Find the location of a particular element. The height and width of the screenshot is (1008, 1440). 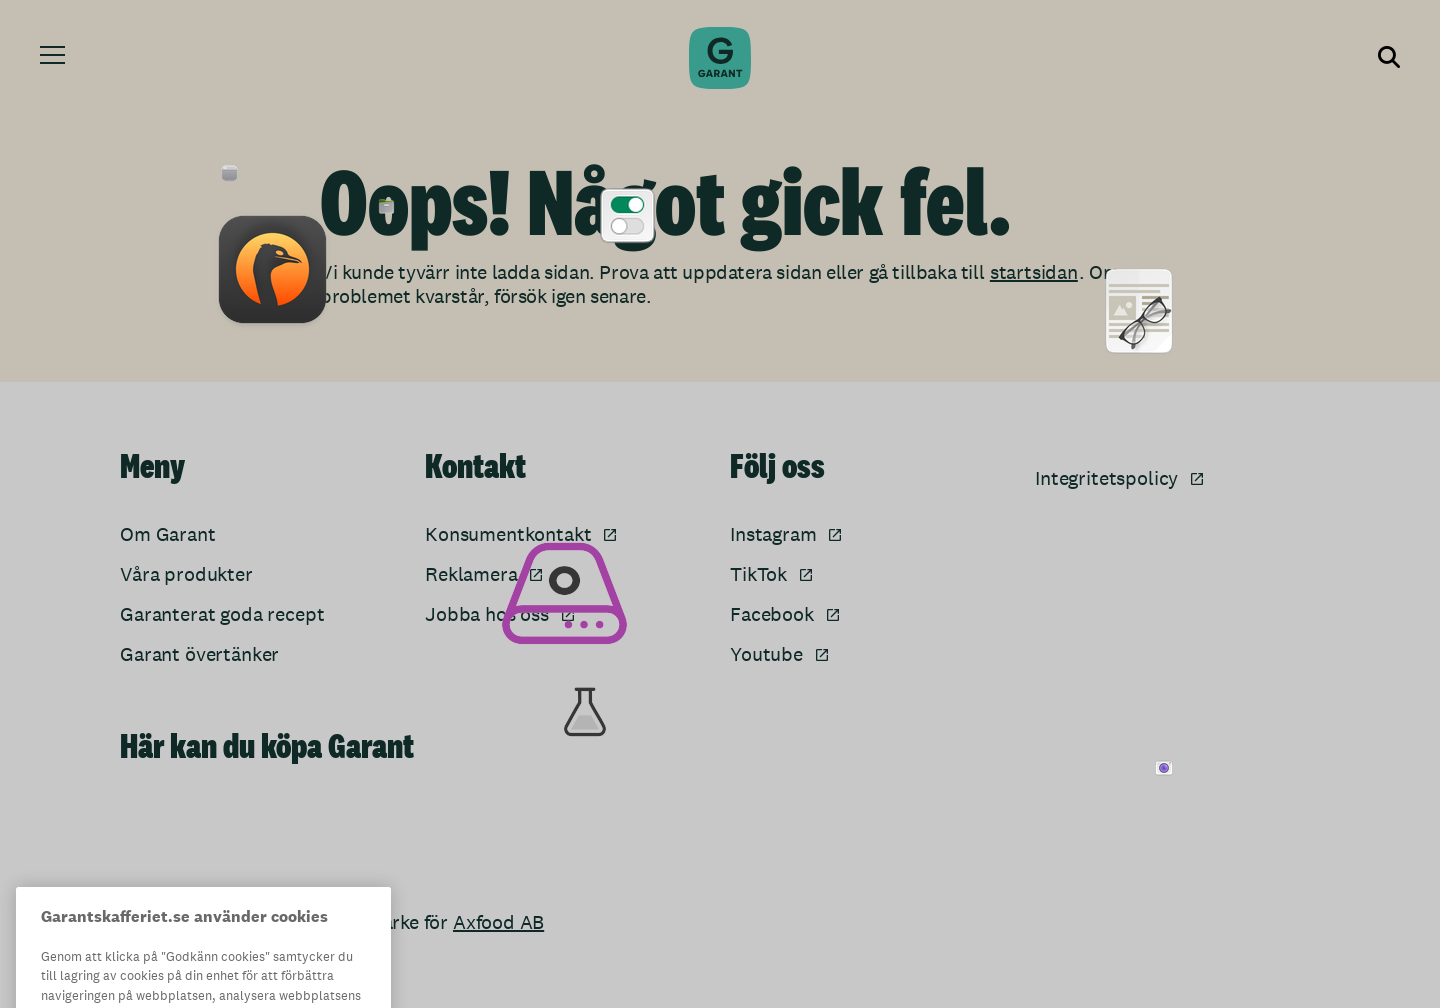

access science or chemistry applications is located at coordinates (585, 712).